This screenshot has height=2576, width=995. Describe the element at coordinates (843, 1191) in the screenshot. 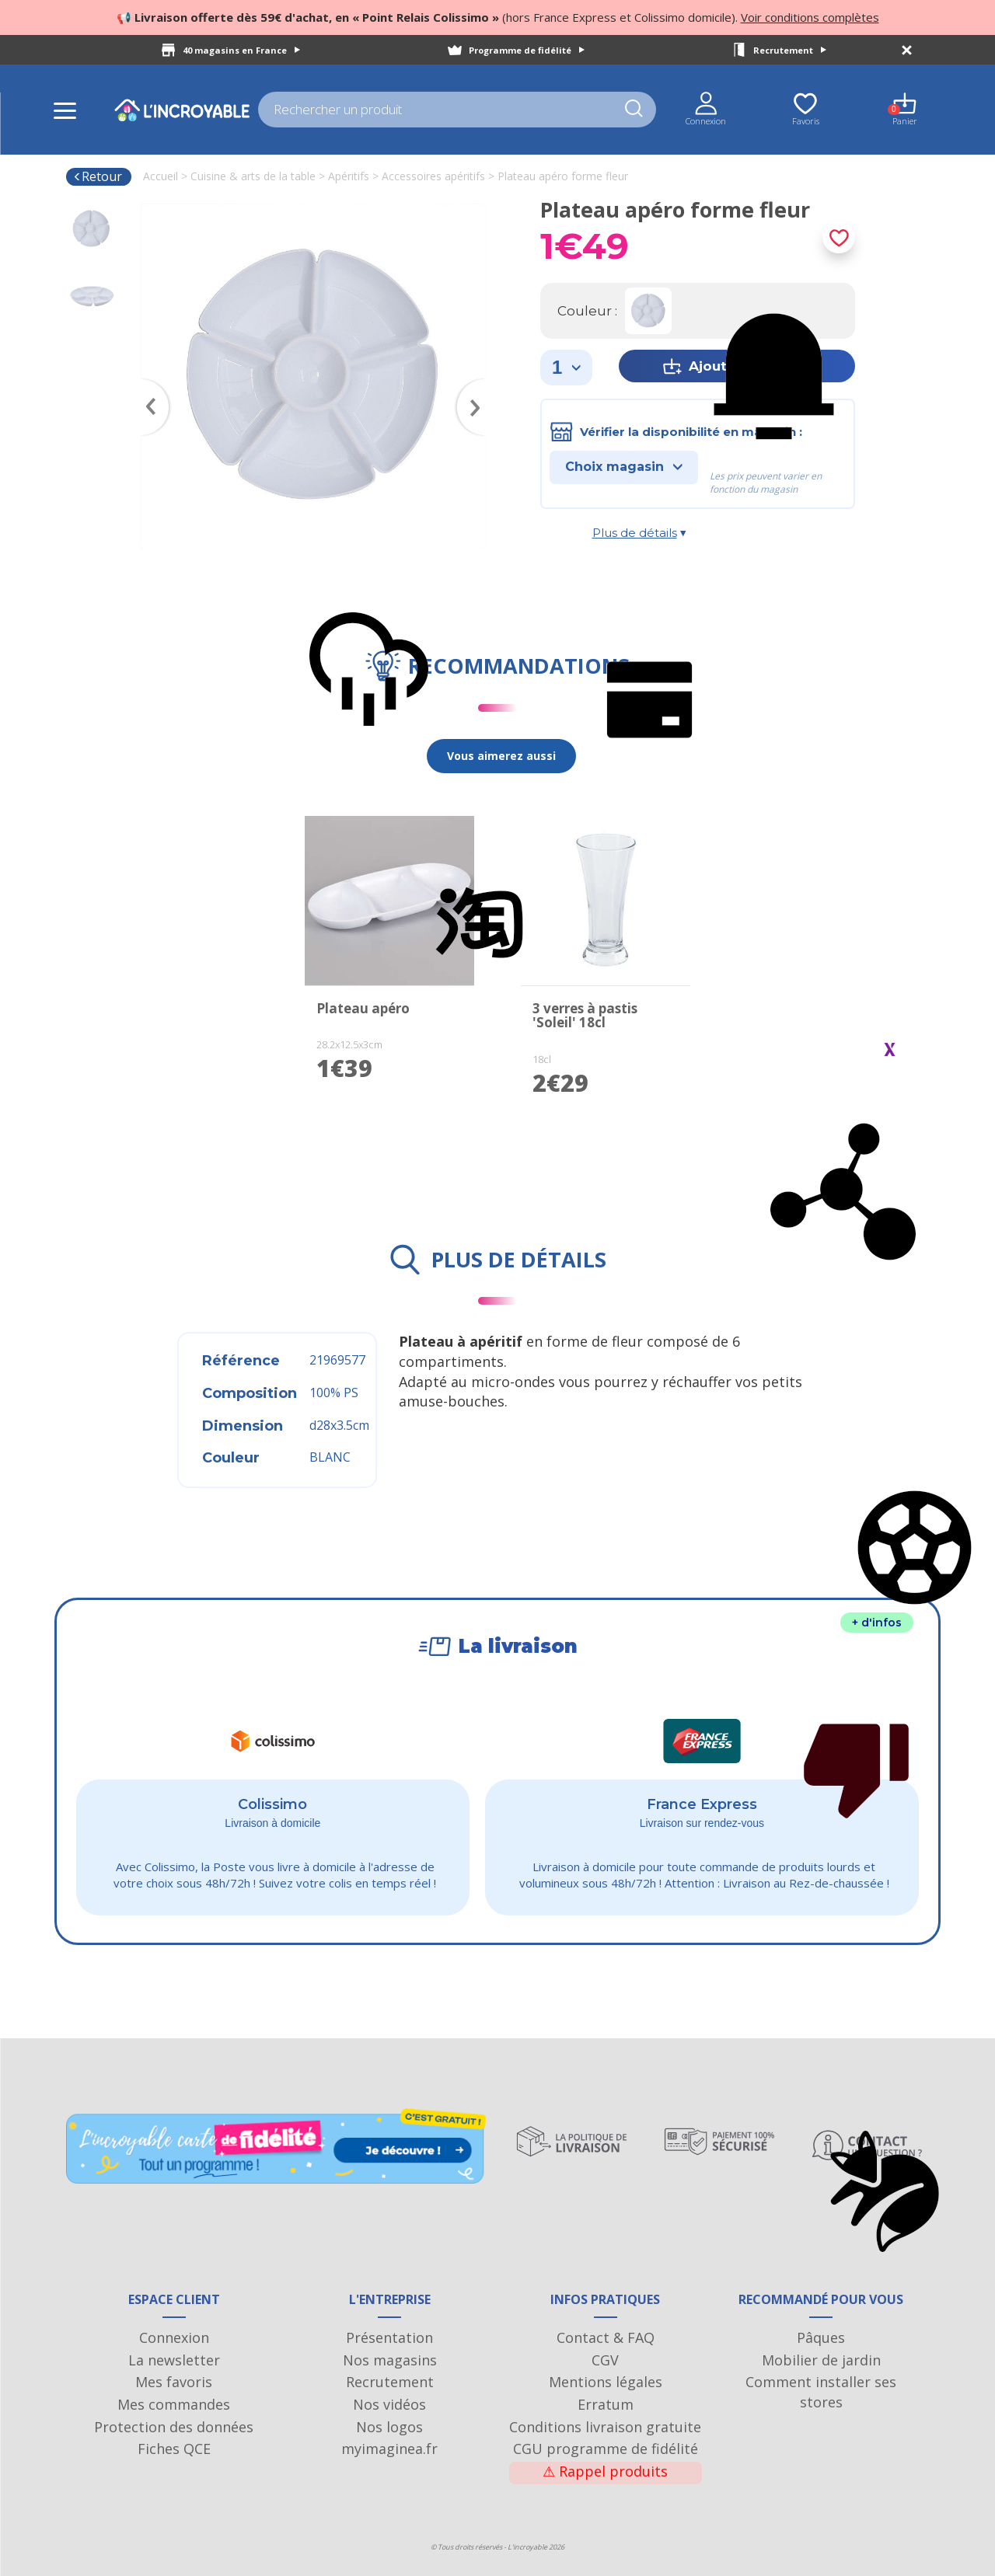

I see `moleculer microservices framework logo` at that location.